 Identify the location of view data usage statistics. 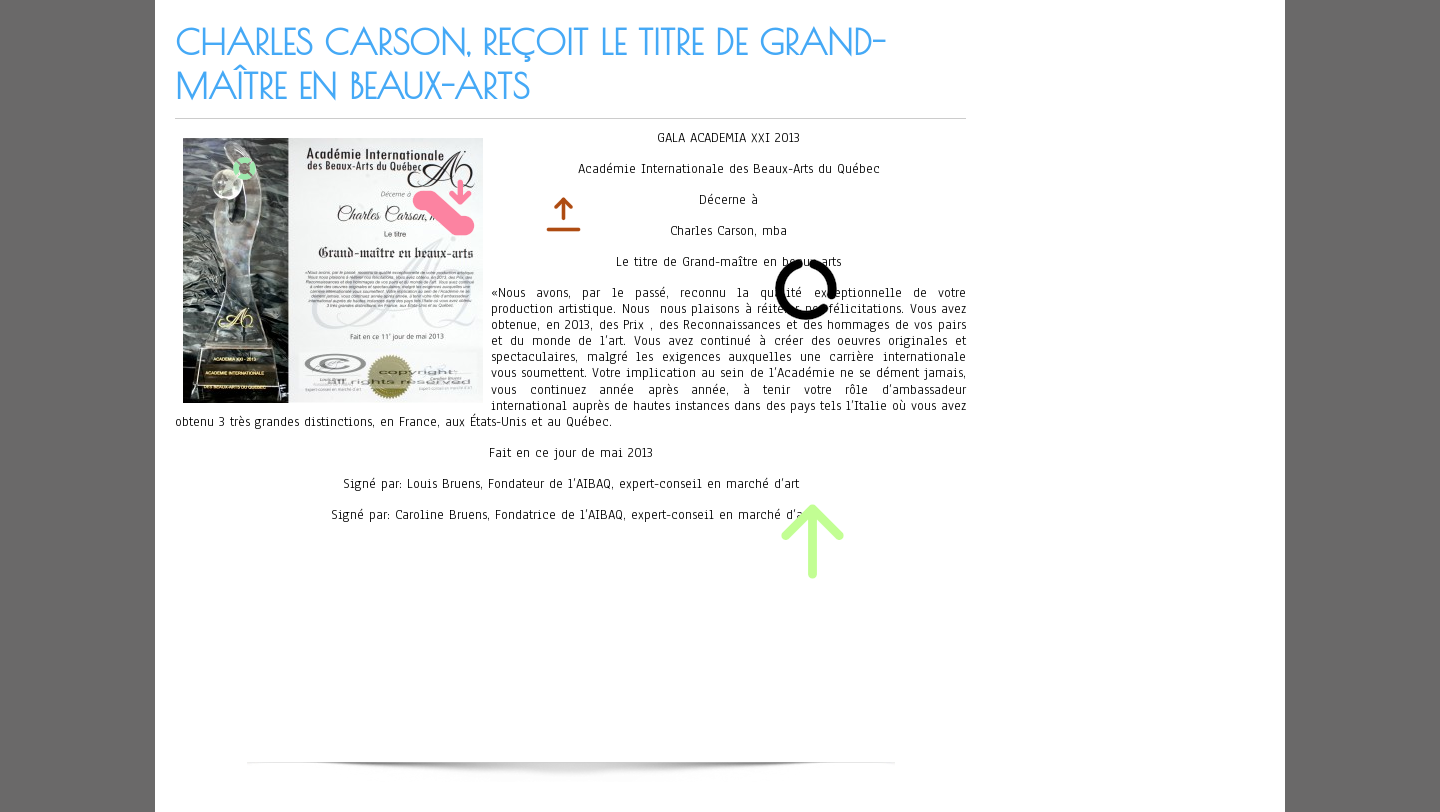
(806, 289).